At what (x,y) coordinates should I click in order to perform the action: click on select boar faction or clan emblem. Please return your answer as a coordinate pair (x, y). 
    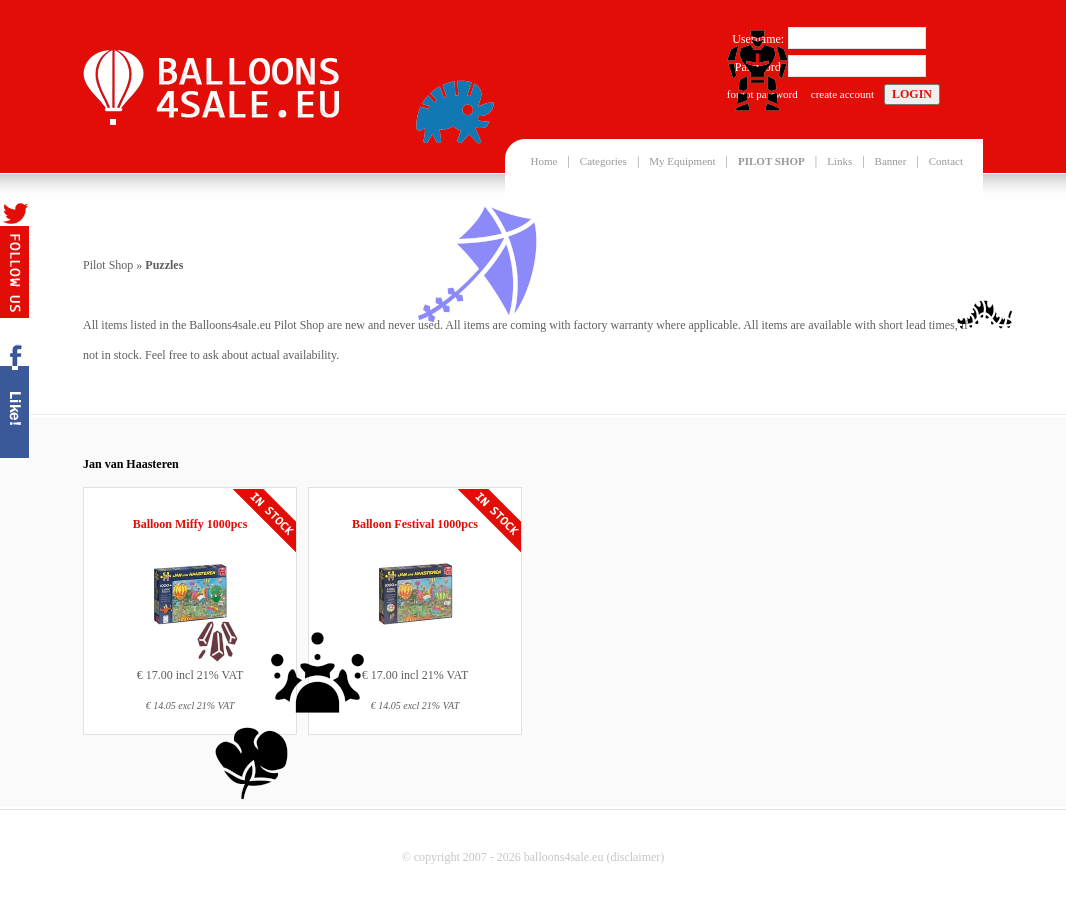
    Looking at the image, I should click on (455, 112).